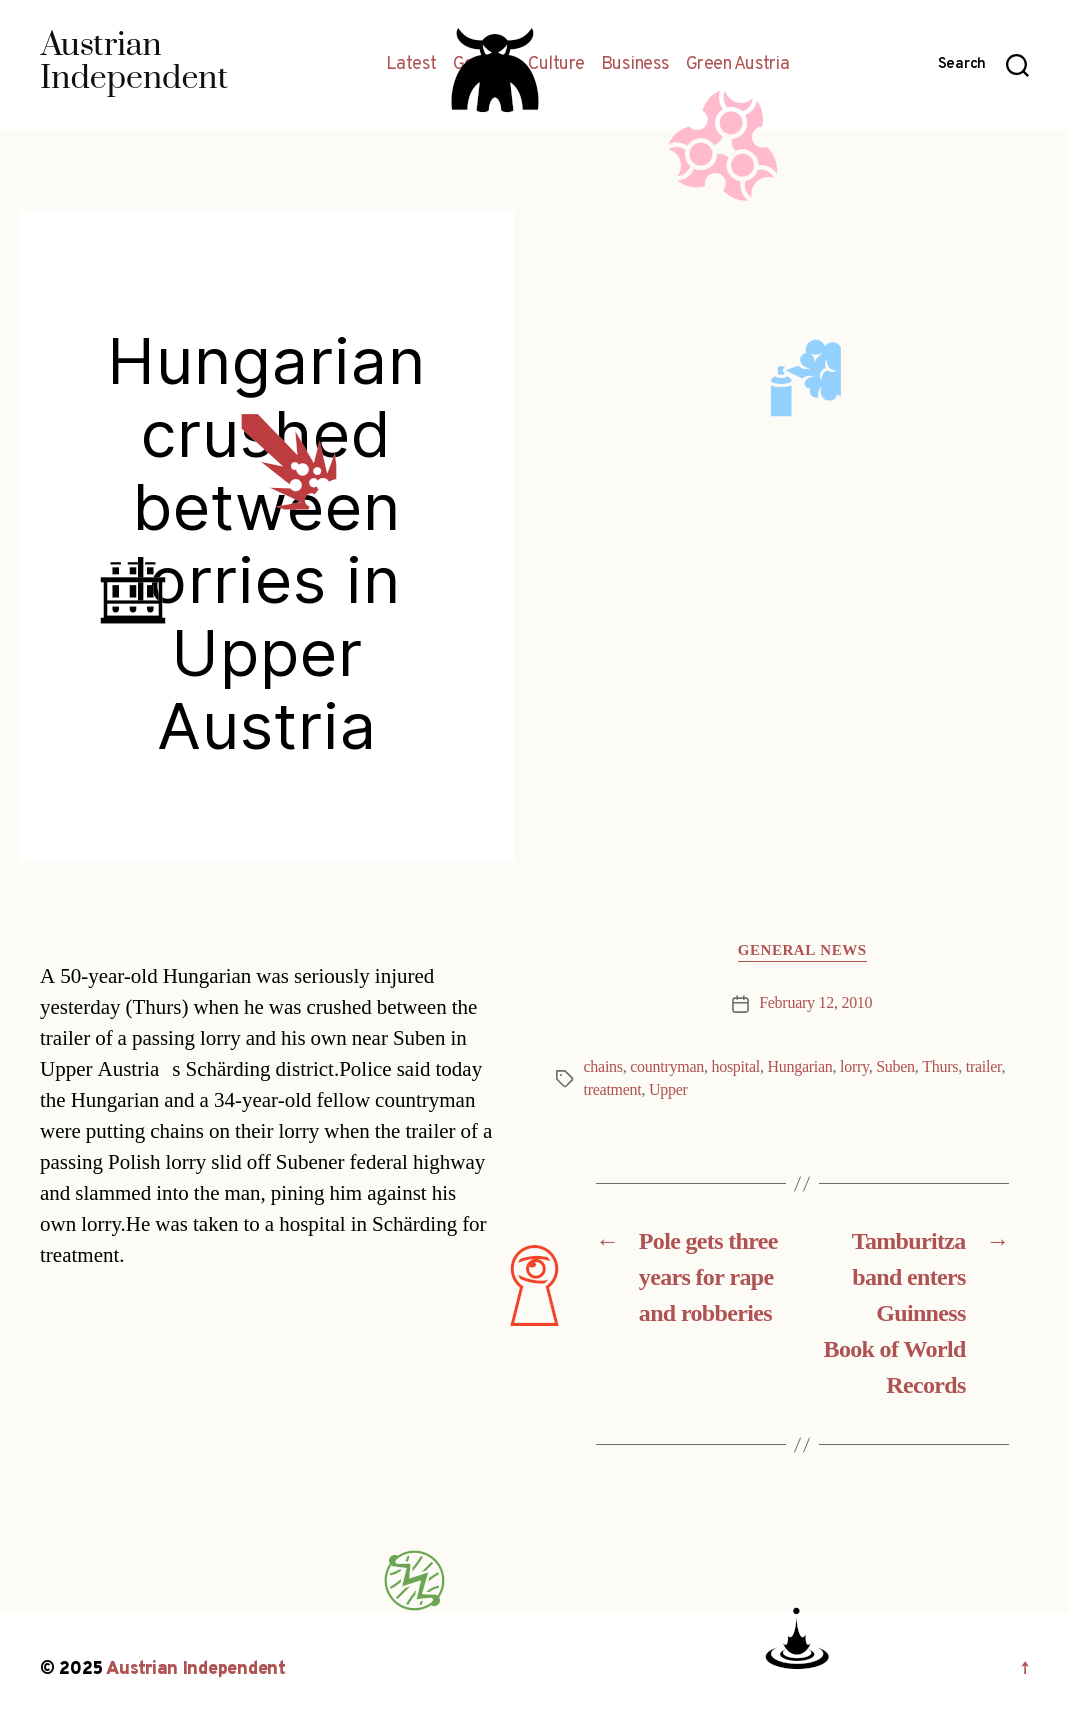  I want to click on activate a beam or energy attack, so click(289, 462).